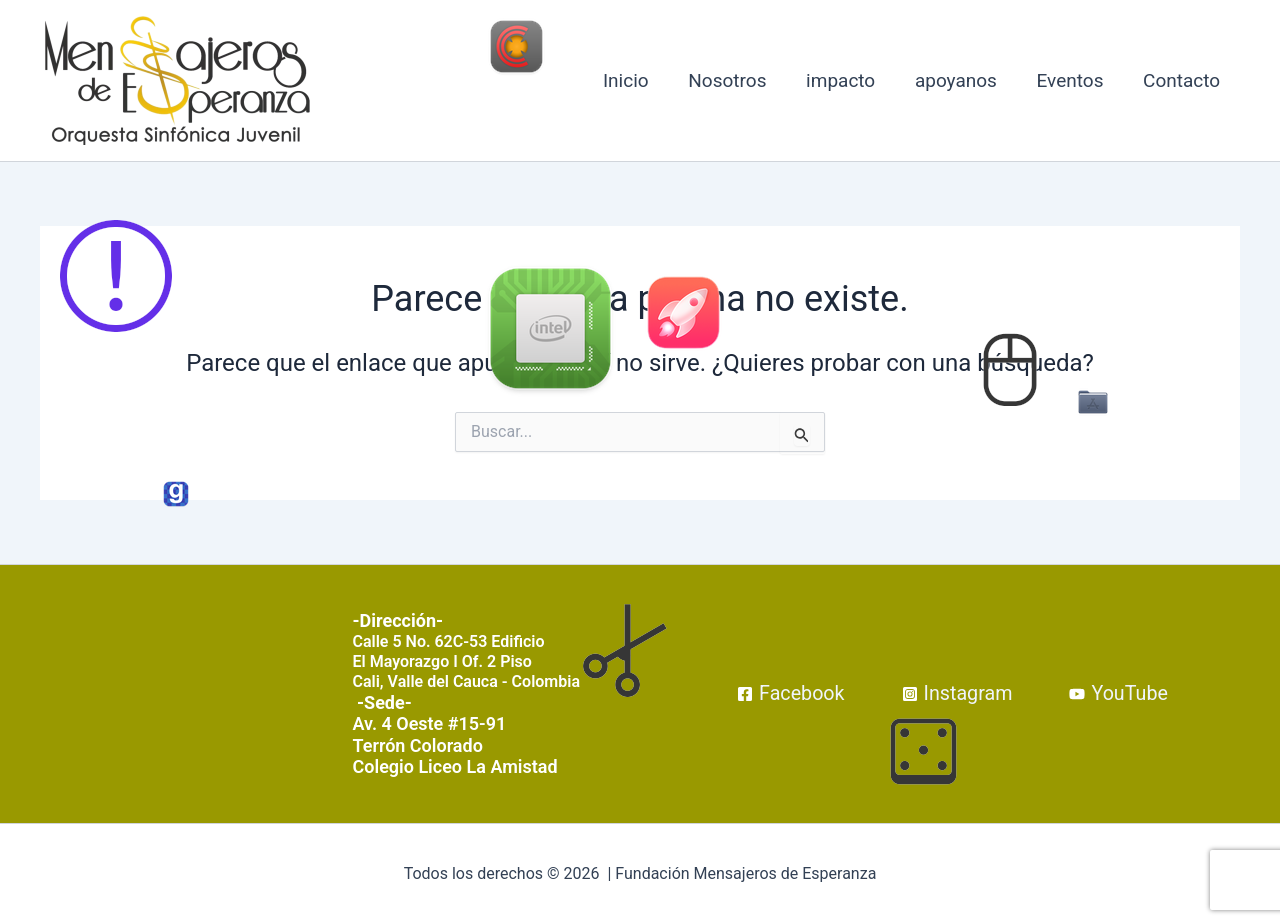 This screenshot has width=1280, height=924. Describe the element at coordinates (1012, 367) in the screenshot. I see `mouse input device settings` at that location.